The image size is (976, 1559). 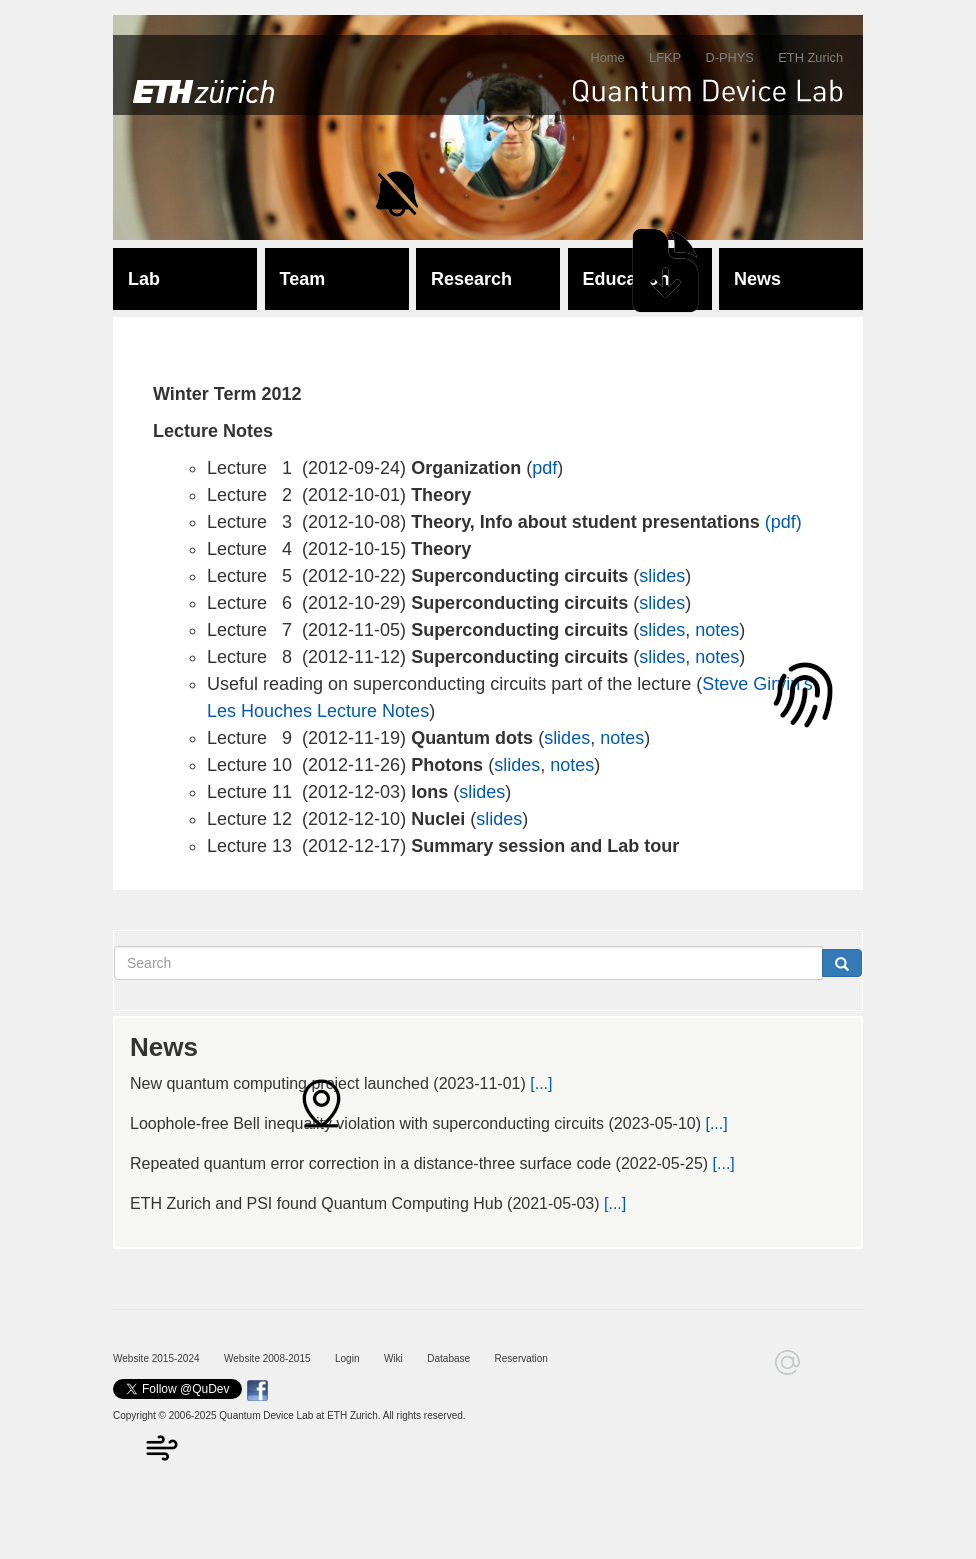 I want to click on view location on map, so click(x=321, y=1103).